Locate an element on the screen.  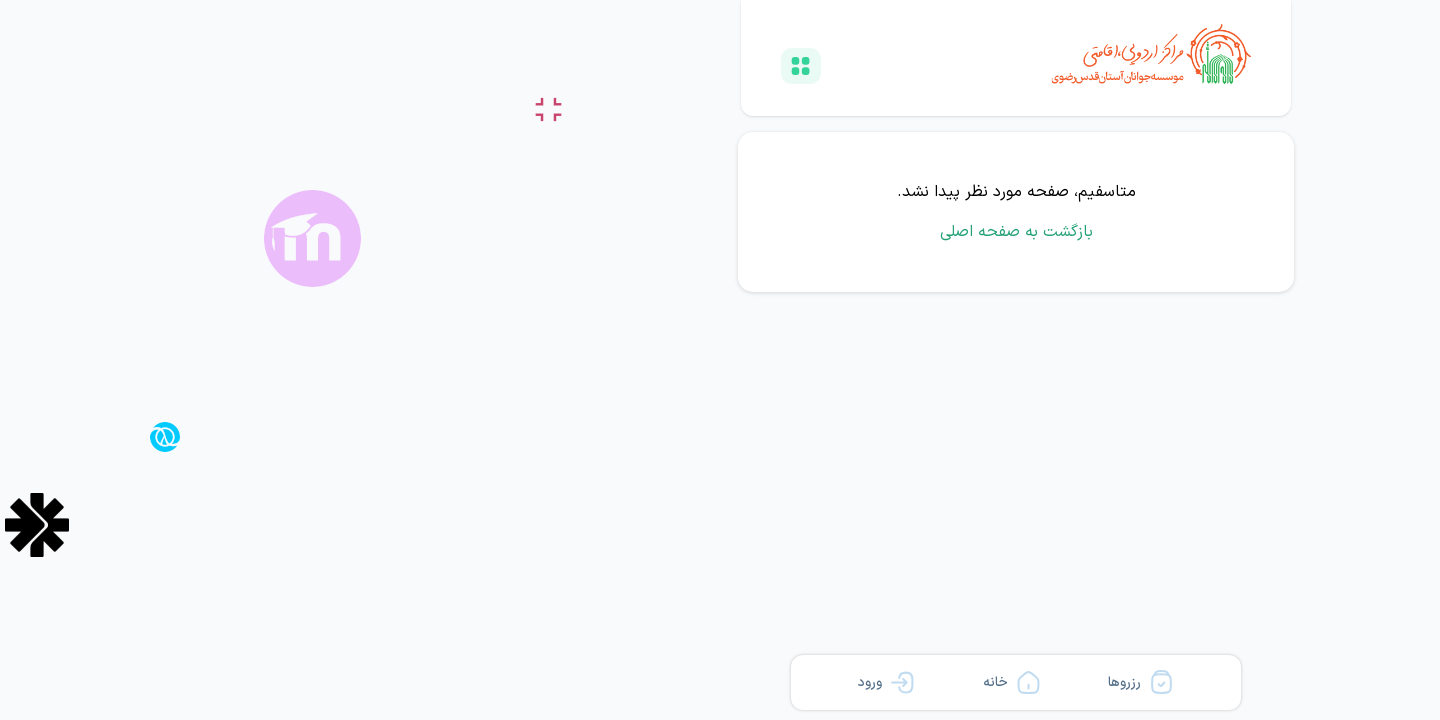
clojure programming language logo is located at coordinates (165, 437).